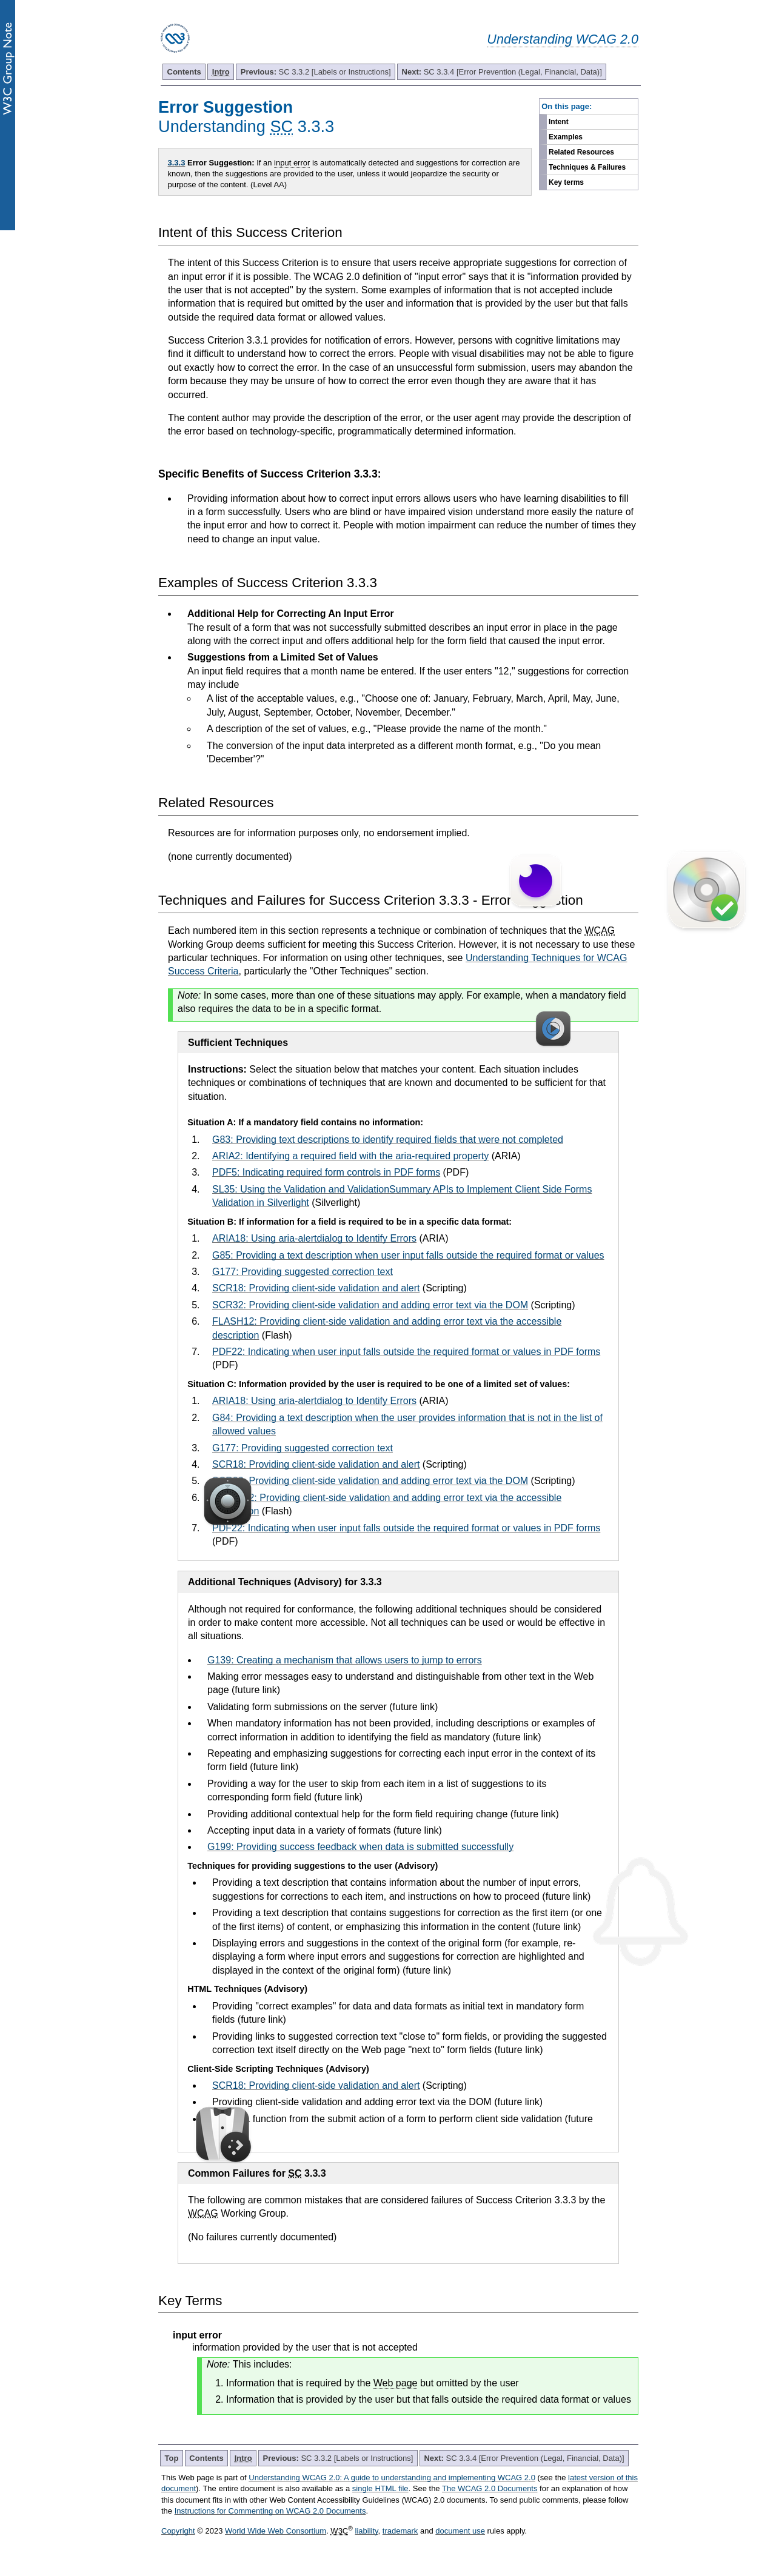 The height and width of the screenshot is (2576, 776). What do you see at coordinates (227, 1501) in the screenshot?
I see `open security and privacy settings` at bounding box center [227, 1501].